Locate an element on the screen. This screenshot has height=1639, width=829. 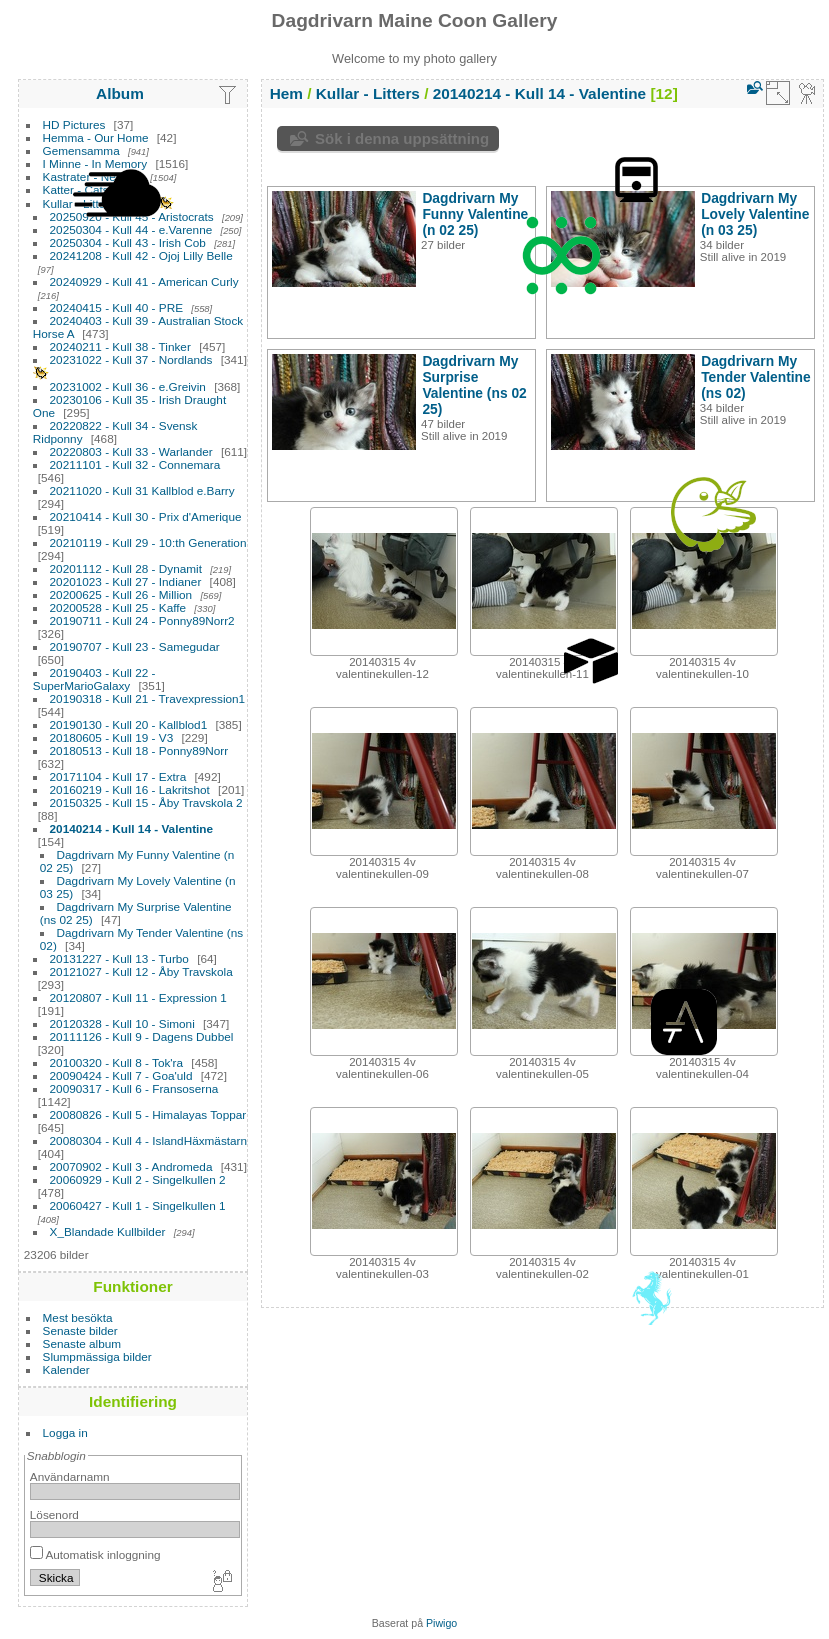
indicates hazy weather conditions is located at coordinates (561, 255).